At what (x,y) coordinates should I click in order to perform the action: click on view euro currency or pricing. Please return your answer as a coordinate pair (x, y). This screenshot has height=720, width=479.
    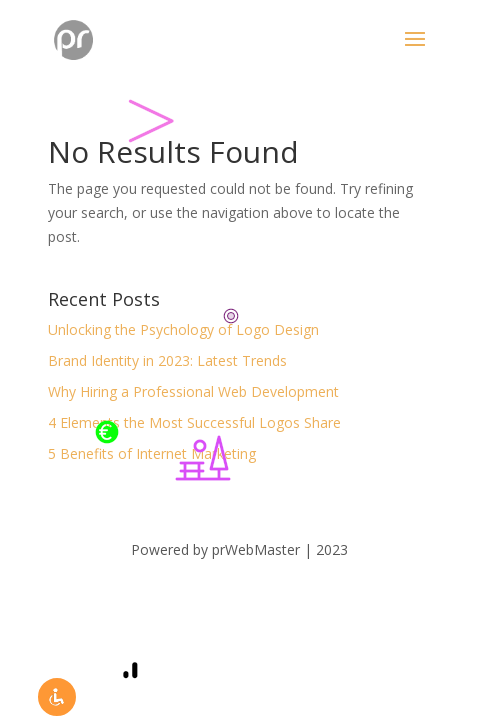
    Looking at the image, I should click on (107, 432).